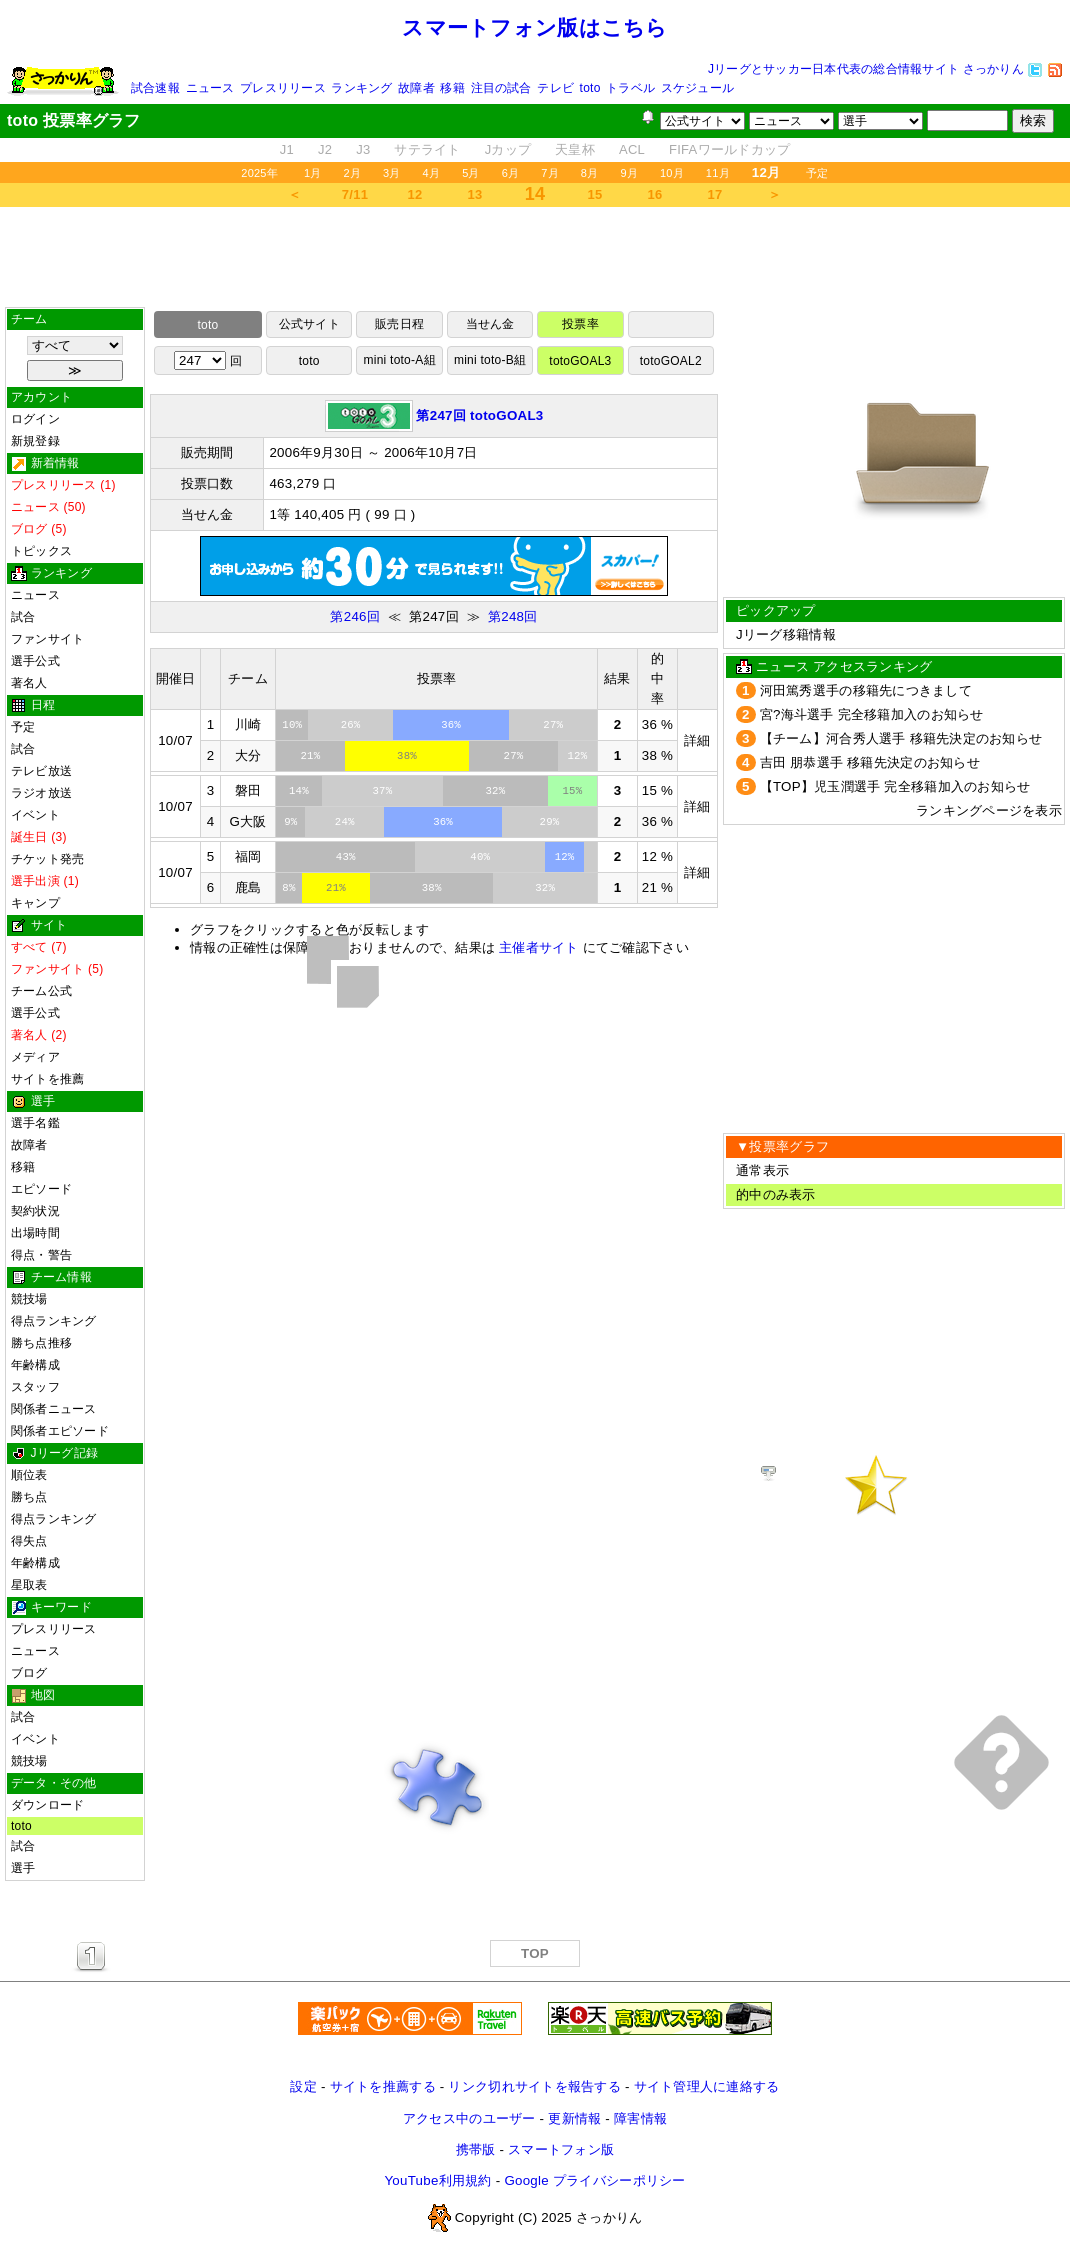  What do you see at coordinates (1001, 1762) in the screenshot?
I see `indicates a help or information dialog` at bounding box center [1001, 1762].